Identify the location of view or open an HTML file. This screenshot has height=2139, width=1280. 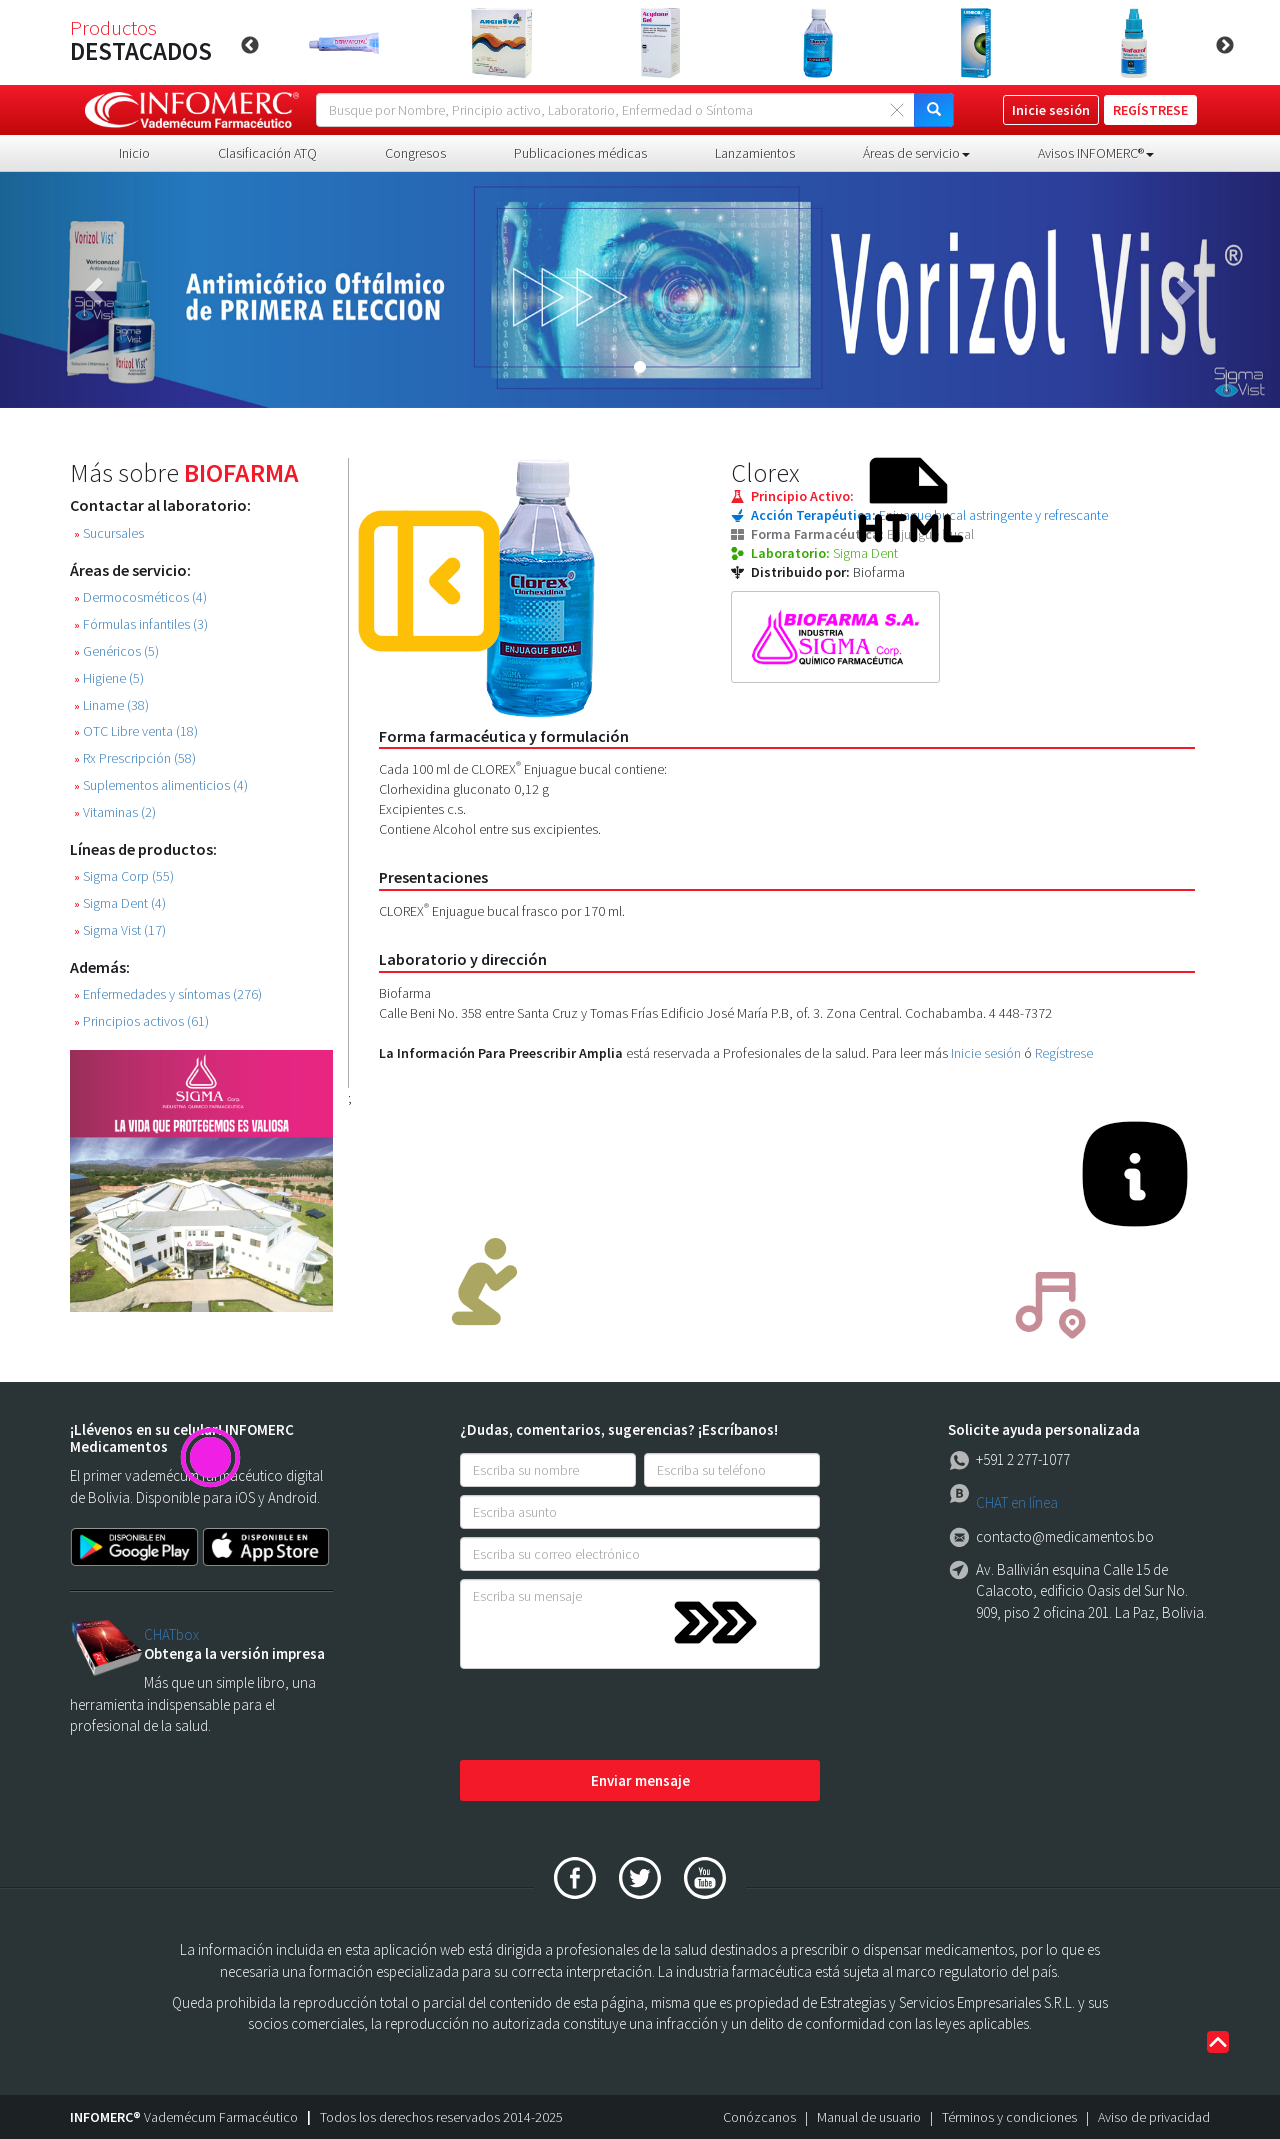
(908, 503).